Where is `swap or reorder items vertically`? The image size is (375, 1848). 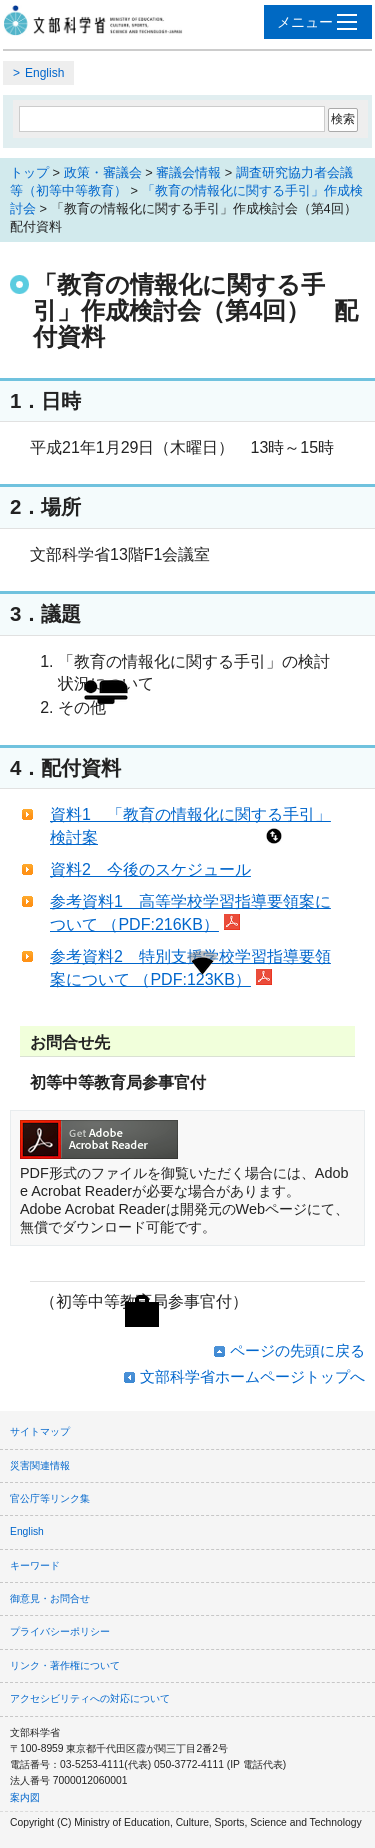
swap or reorder items vertically is located at coordinates (274, 836).